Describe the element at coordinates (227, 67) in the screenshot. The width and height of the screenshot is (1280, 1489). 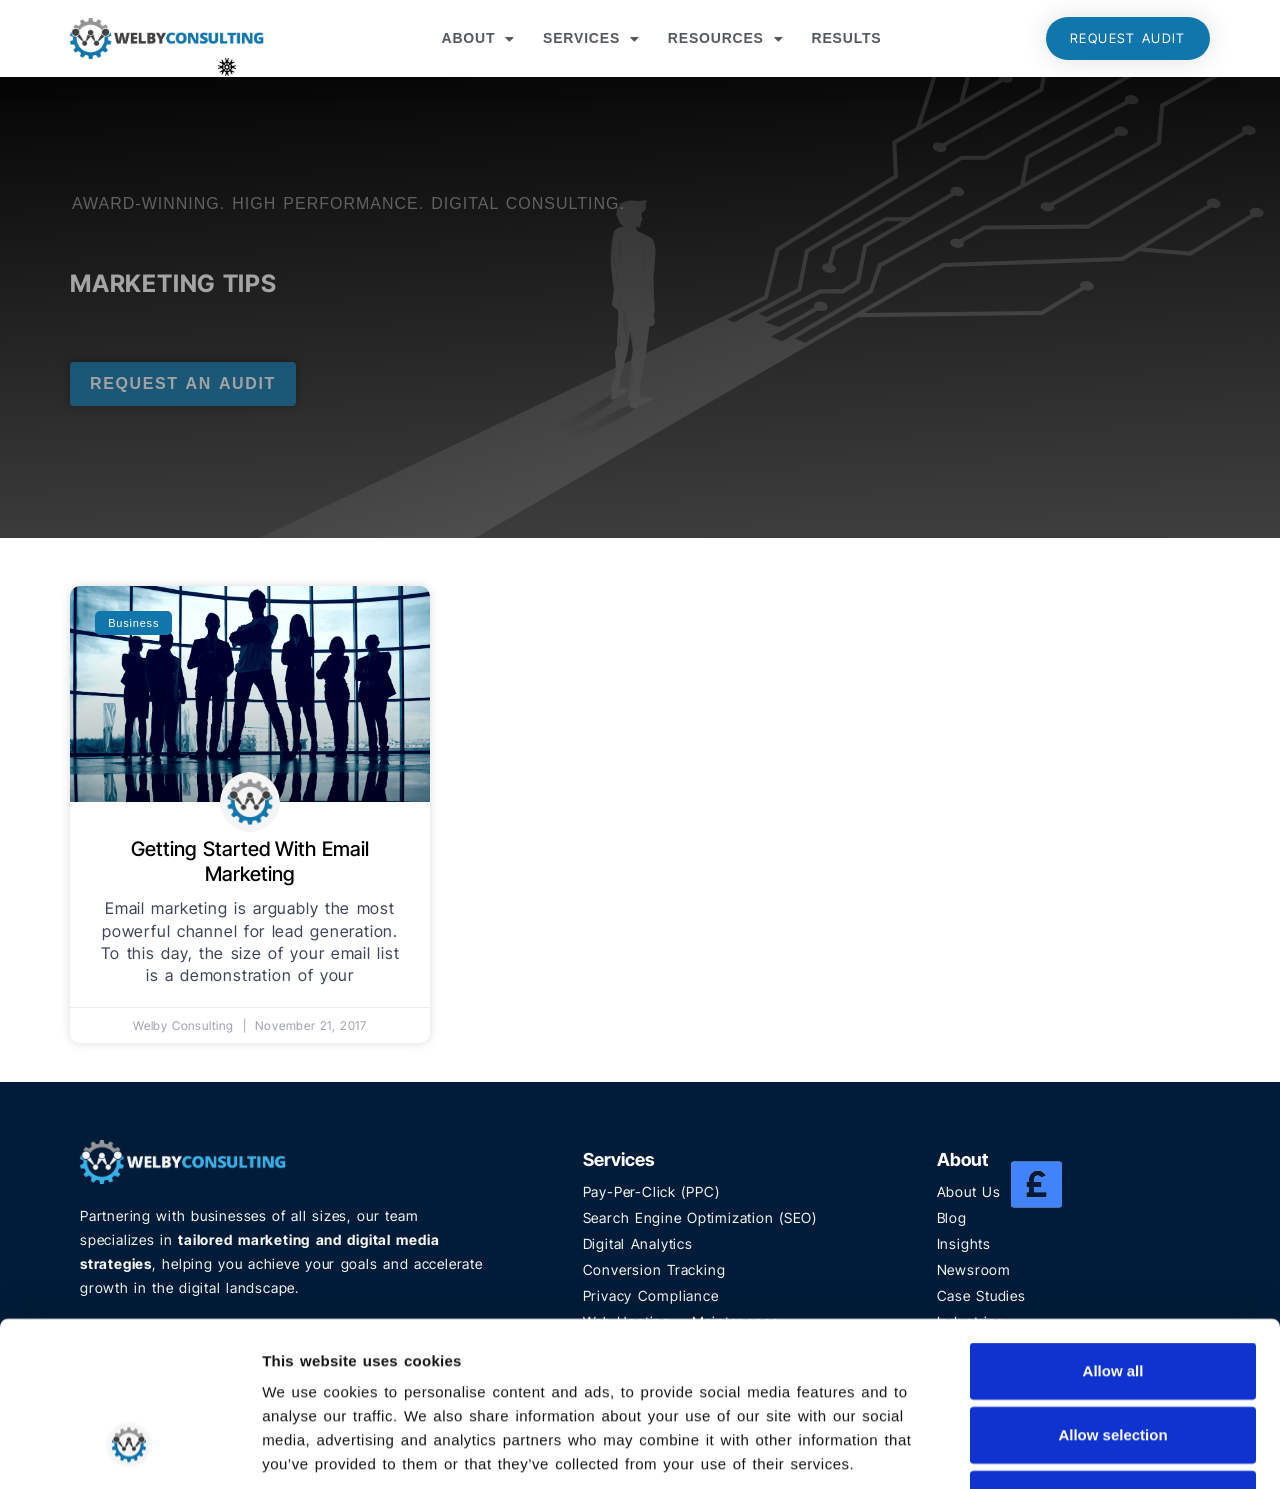
I see `knex.js database query builder` at that location.